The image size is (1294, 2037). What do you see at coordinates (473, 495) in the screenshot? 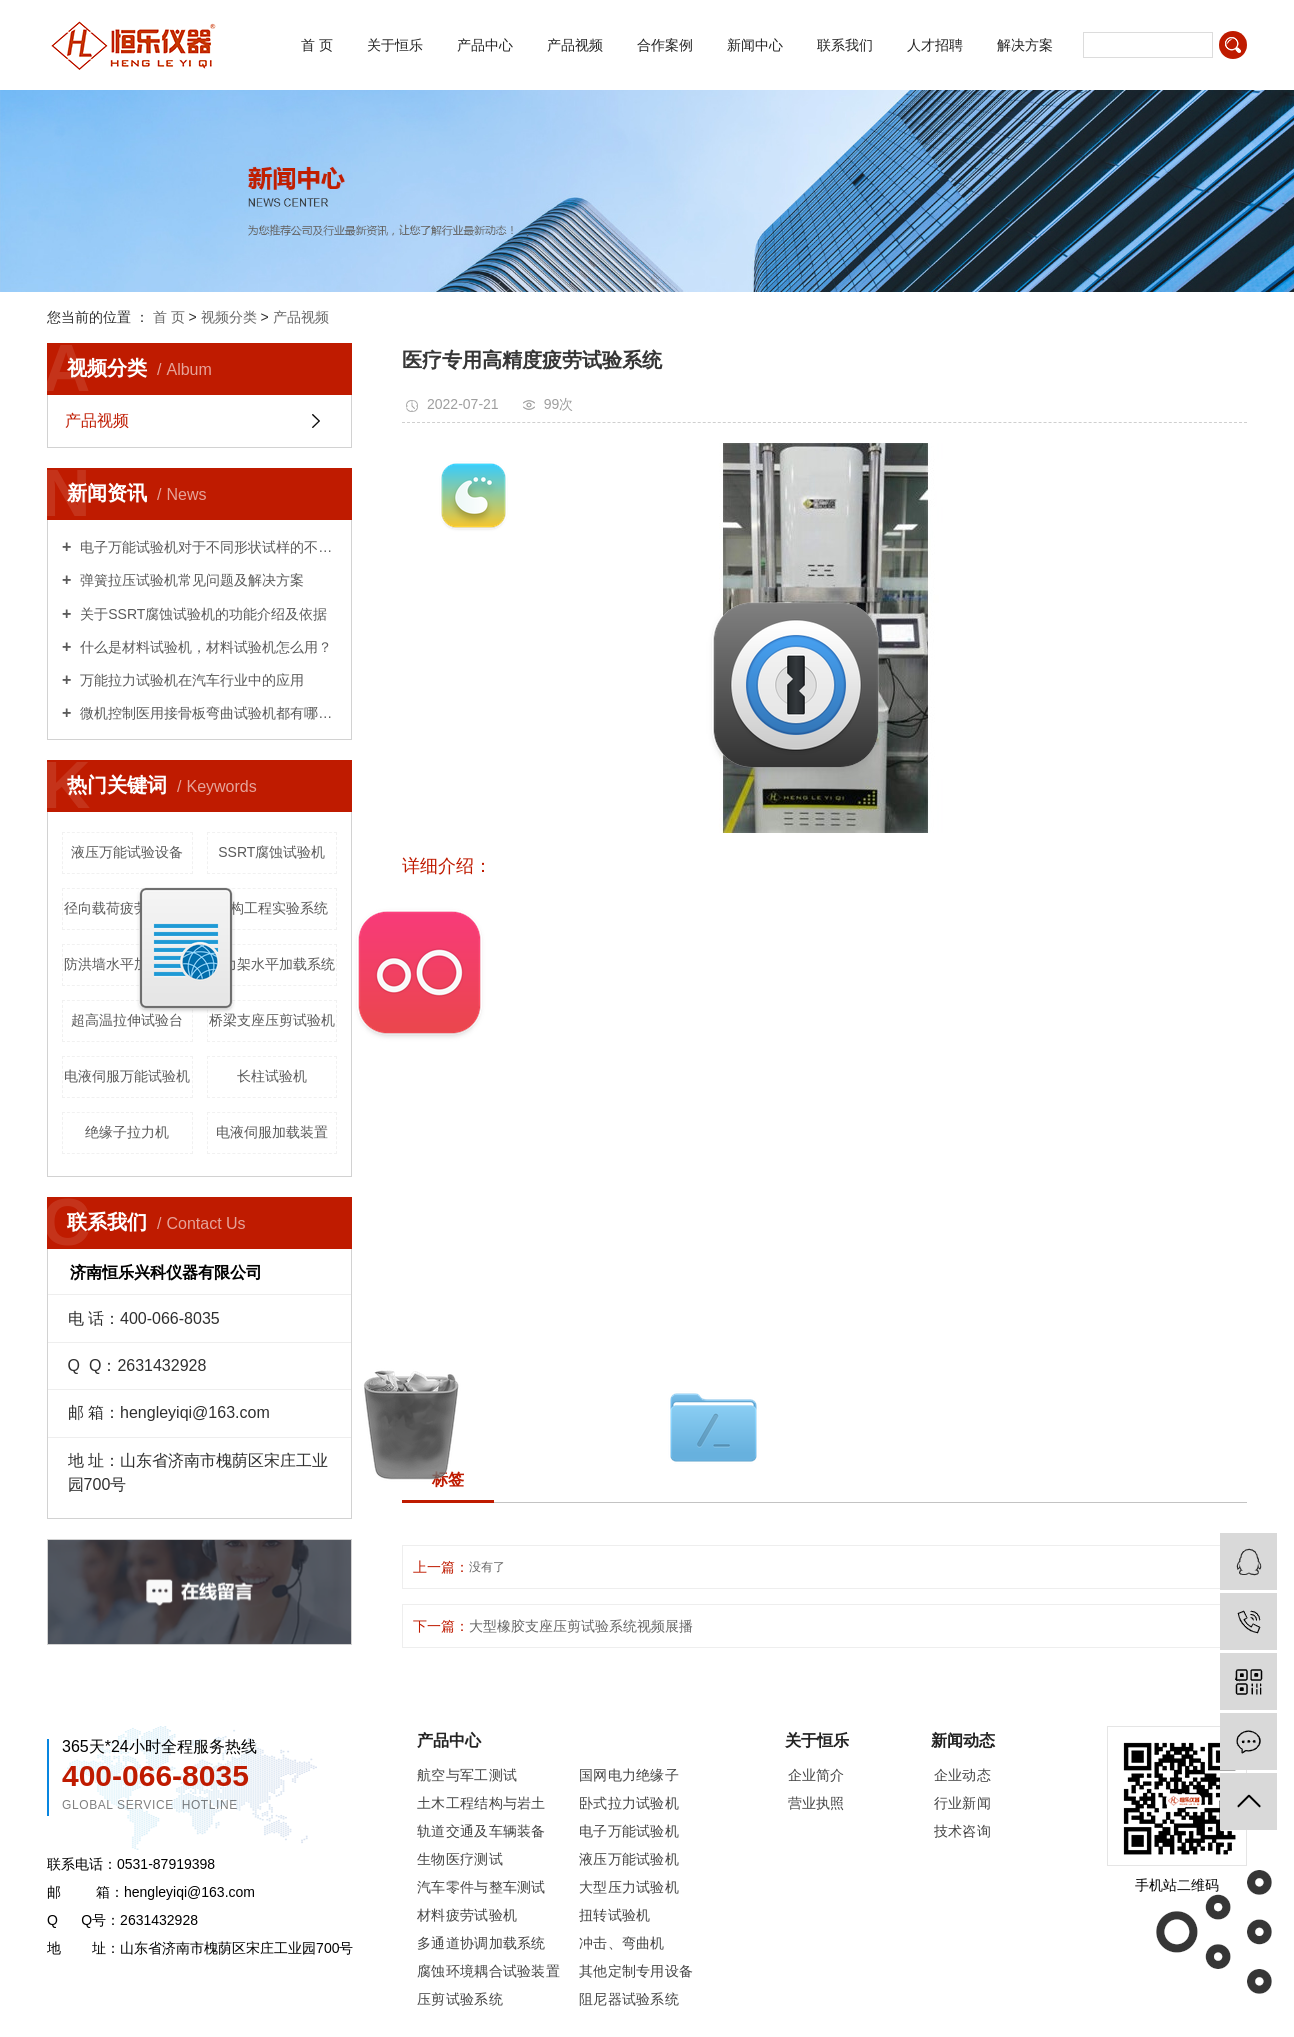
I see `open the plasma desktop environment app` at bounding box center [473, 495].